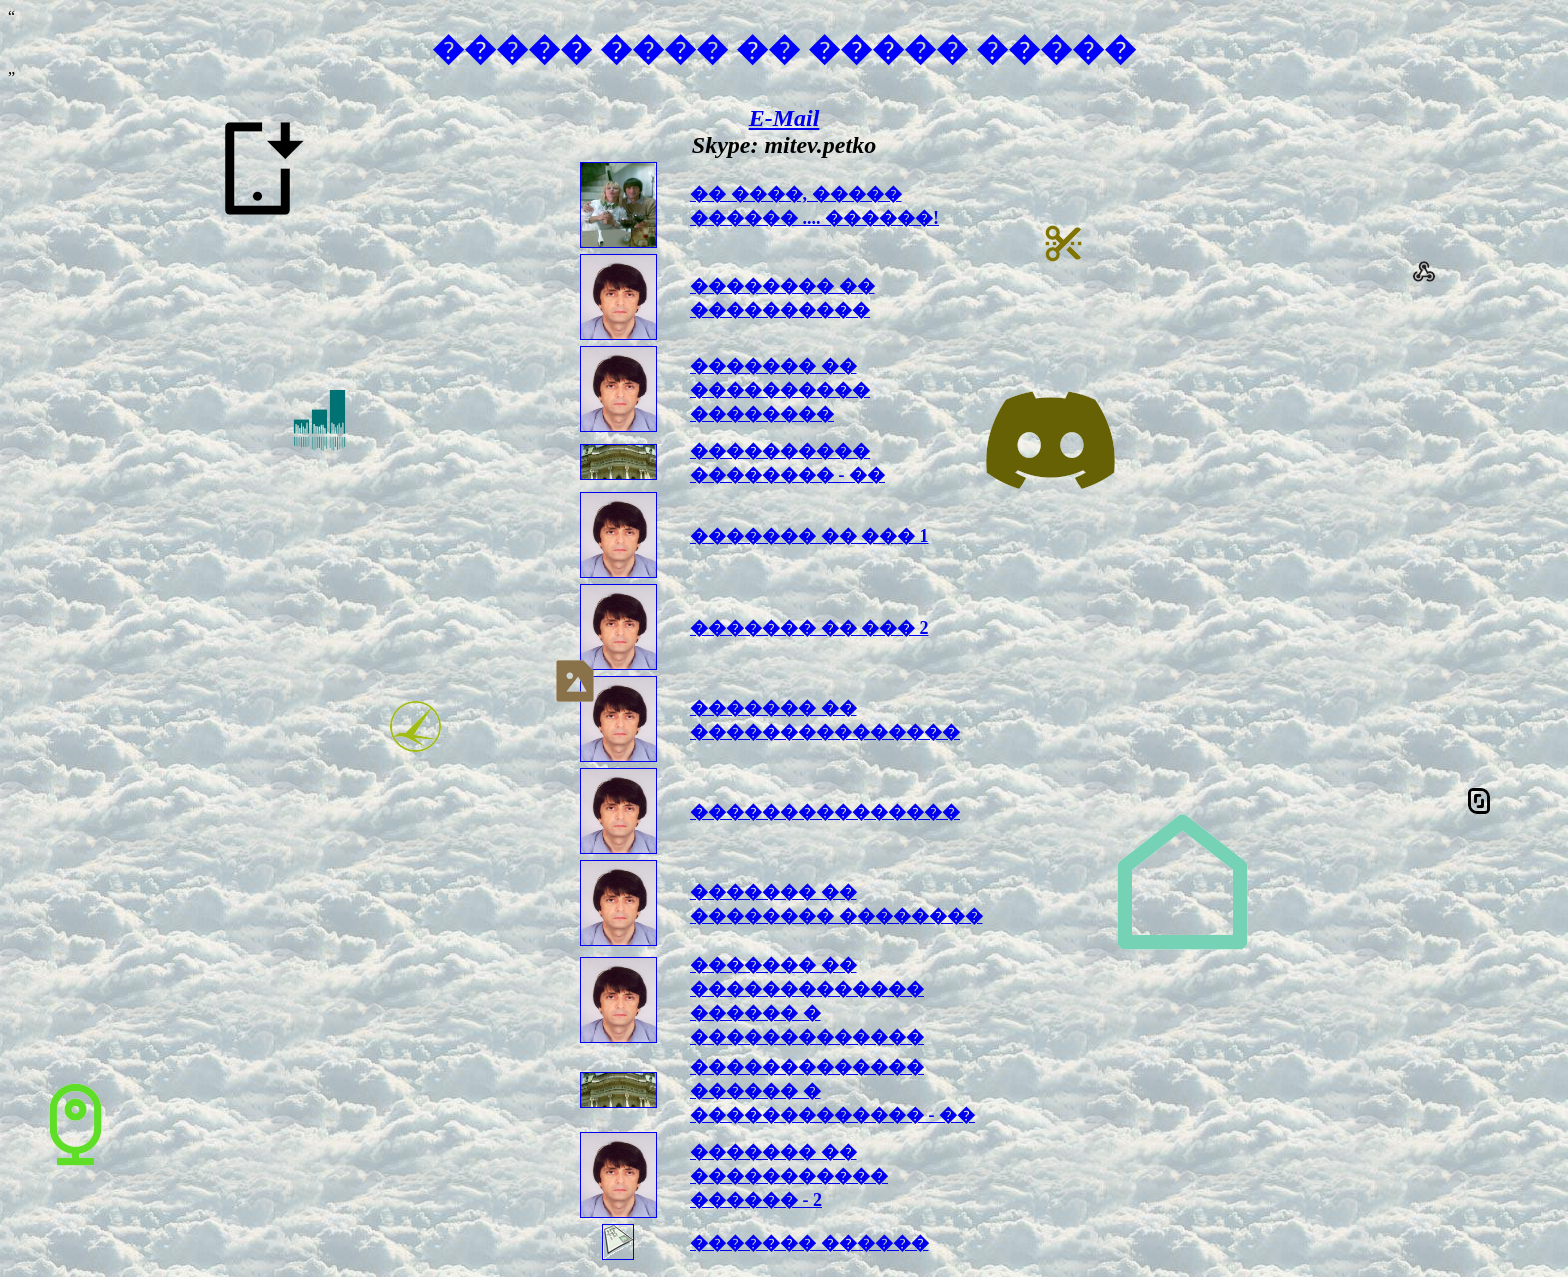 The height and width of the screenshot is (1277, 1568). I want to click on navigate to home screen, so click(1182, 884).